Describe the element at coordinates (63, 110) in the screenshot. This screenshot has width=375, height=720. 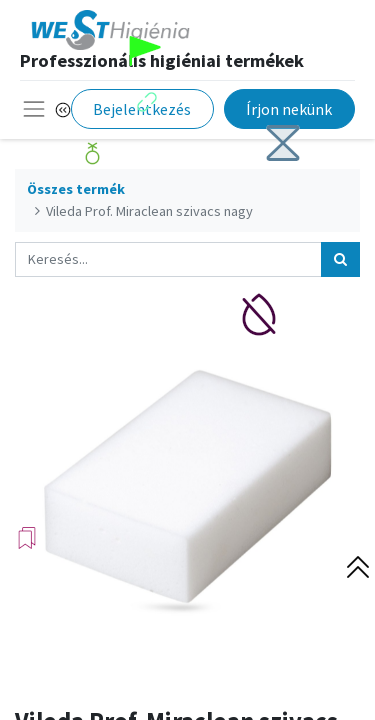
I see `go back to the beginning` at that location.